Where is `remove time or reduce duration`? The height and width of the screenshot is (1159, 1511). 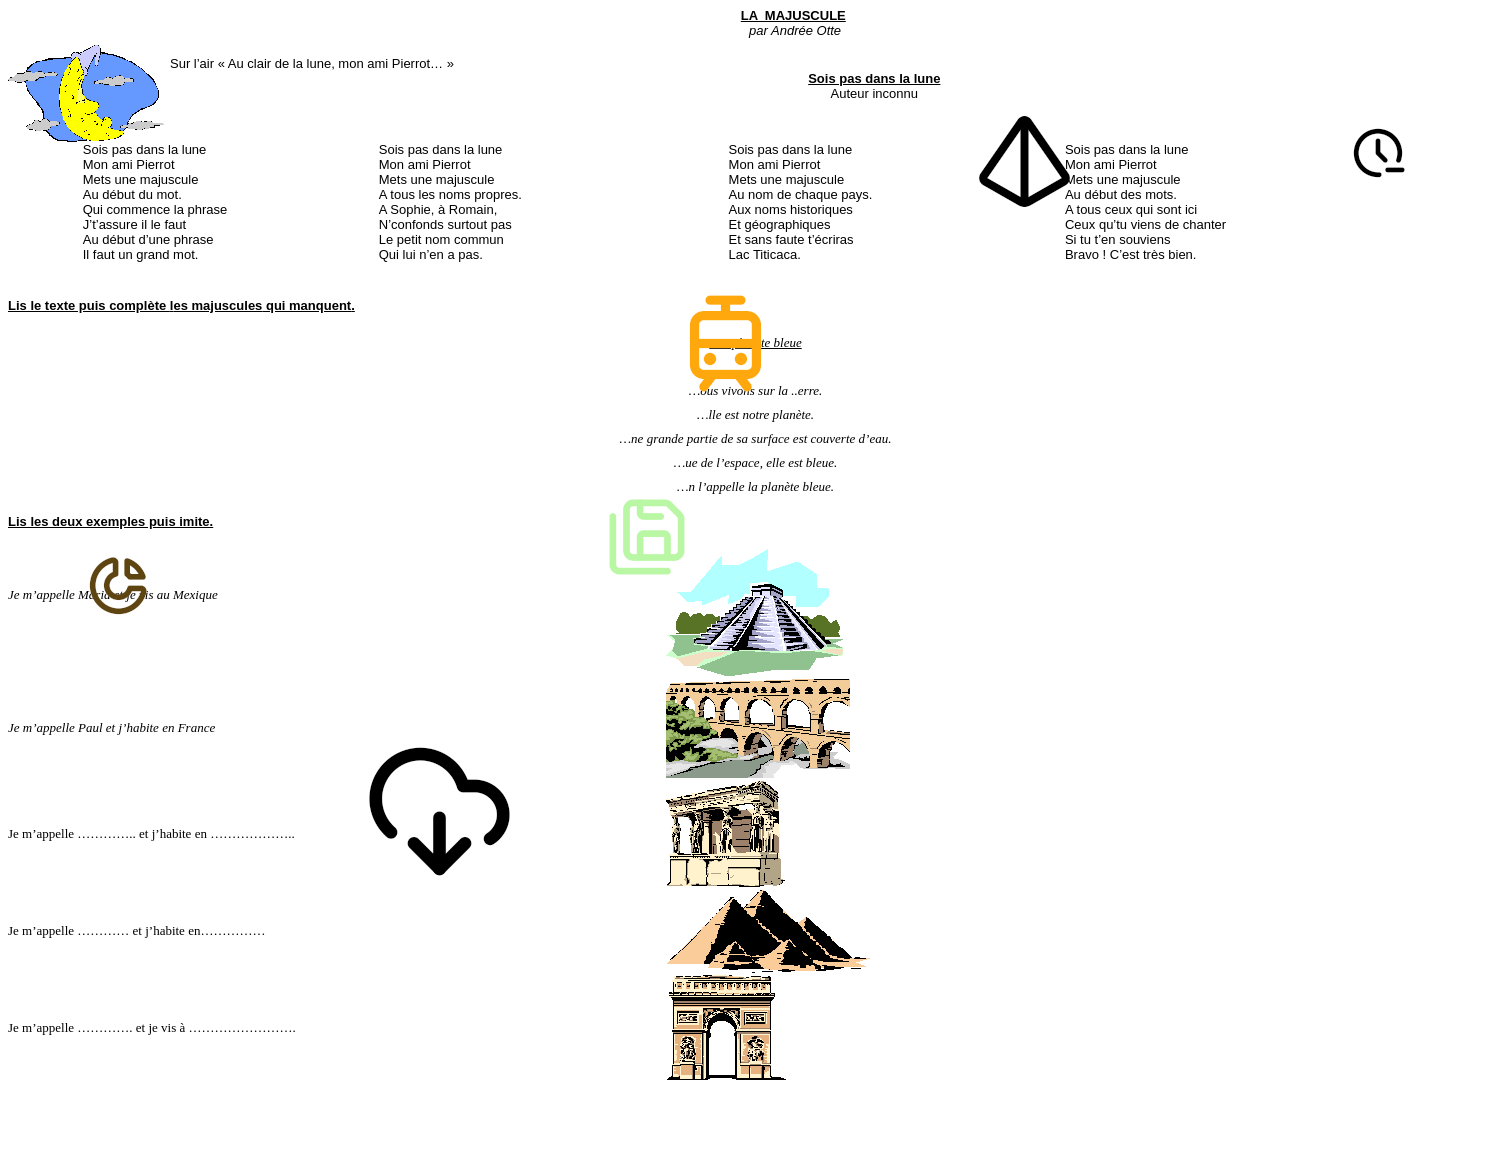 remove time or reduce duration is located at coordinates (1378, 153).